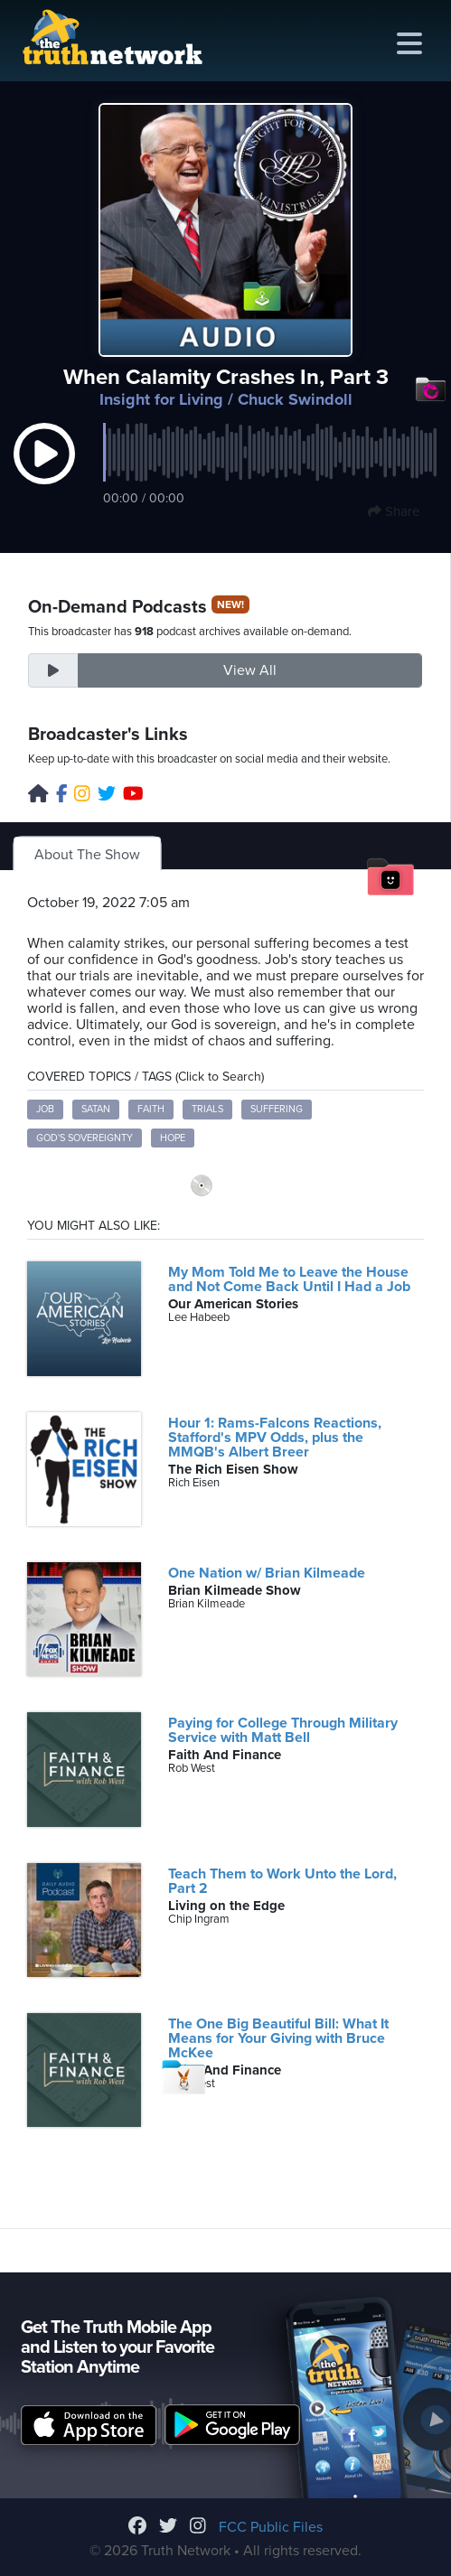 This screenshot has height=2576, width=451. What do you see at coordinates (430, 389) in the screenshot?
I see `open reactivex project folder` at bounding box center [430, 389].